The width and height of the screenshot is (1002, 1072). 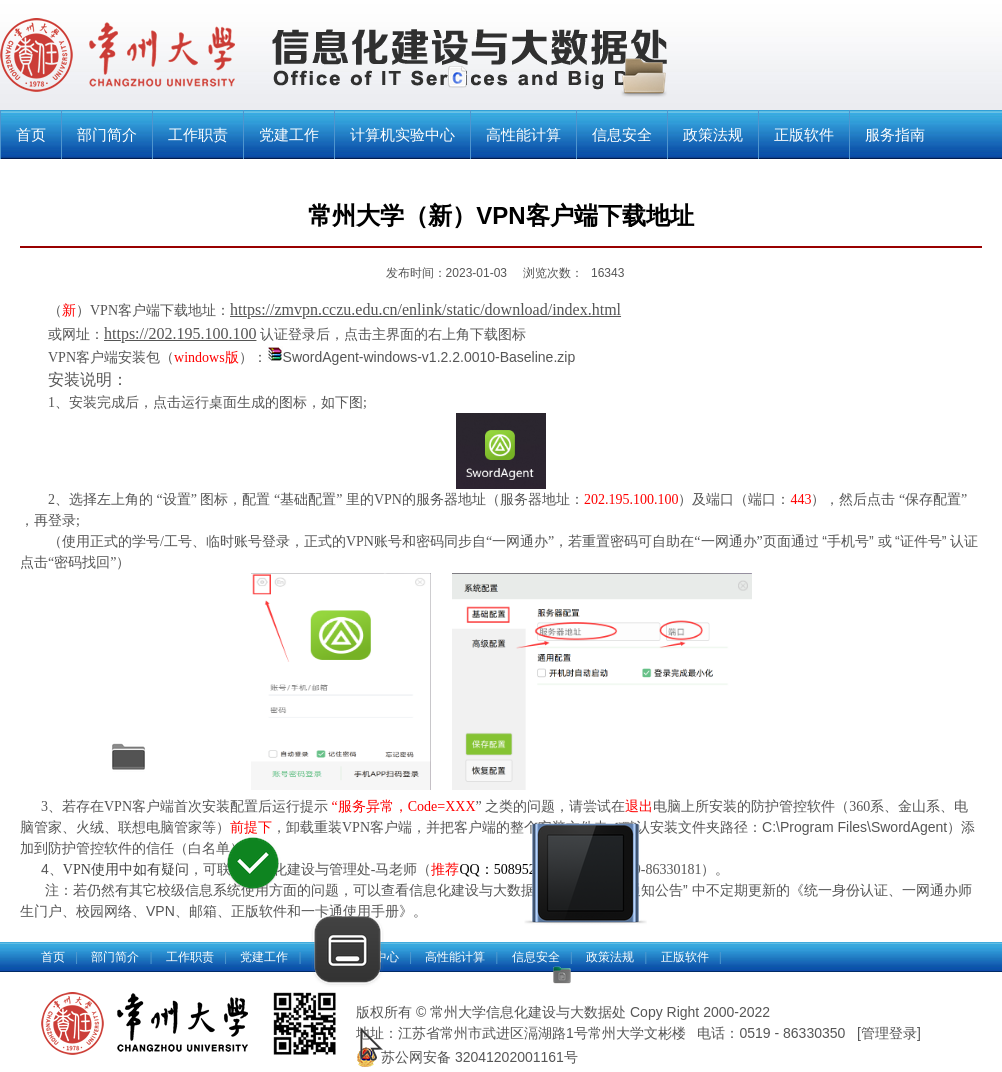 I want to click on indicates file is fully synced with Insync cloud storage, so click(x=253, y=863).